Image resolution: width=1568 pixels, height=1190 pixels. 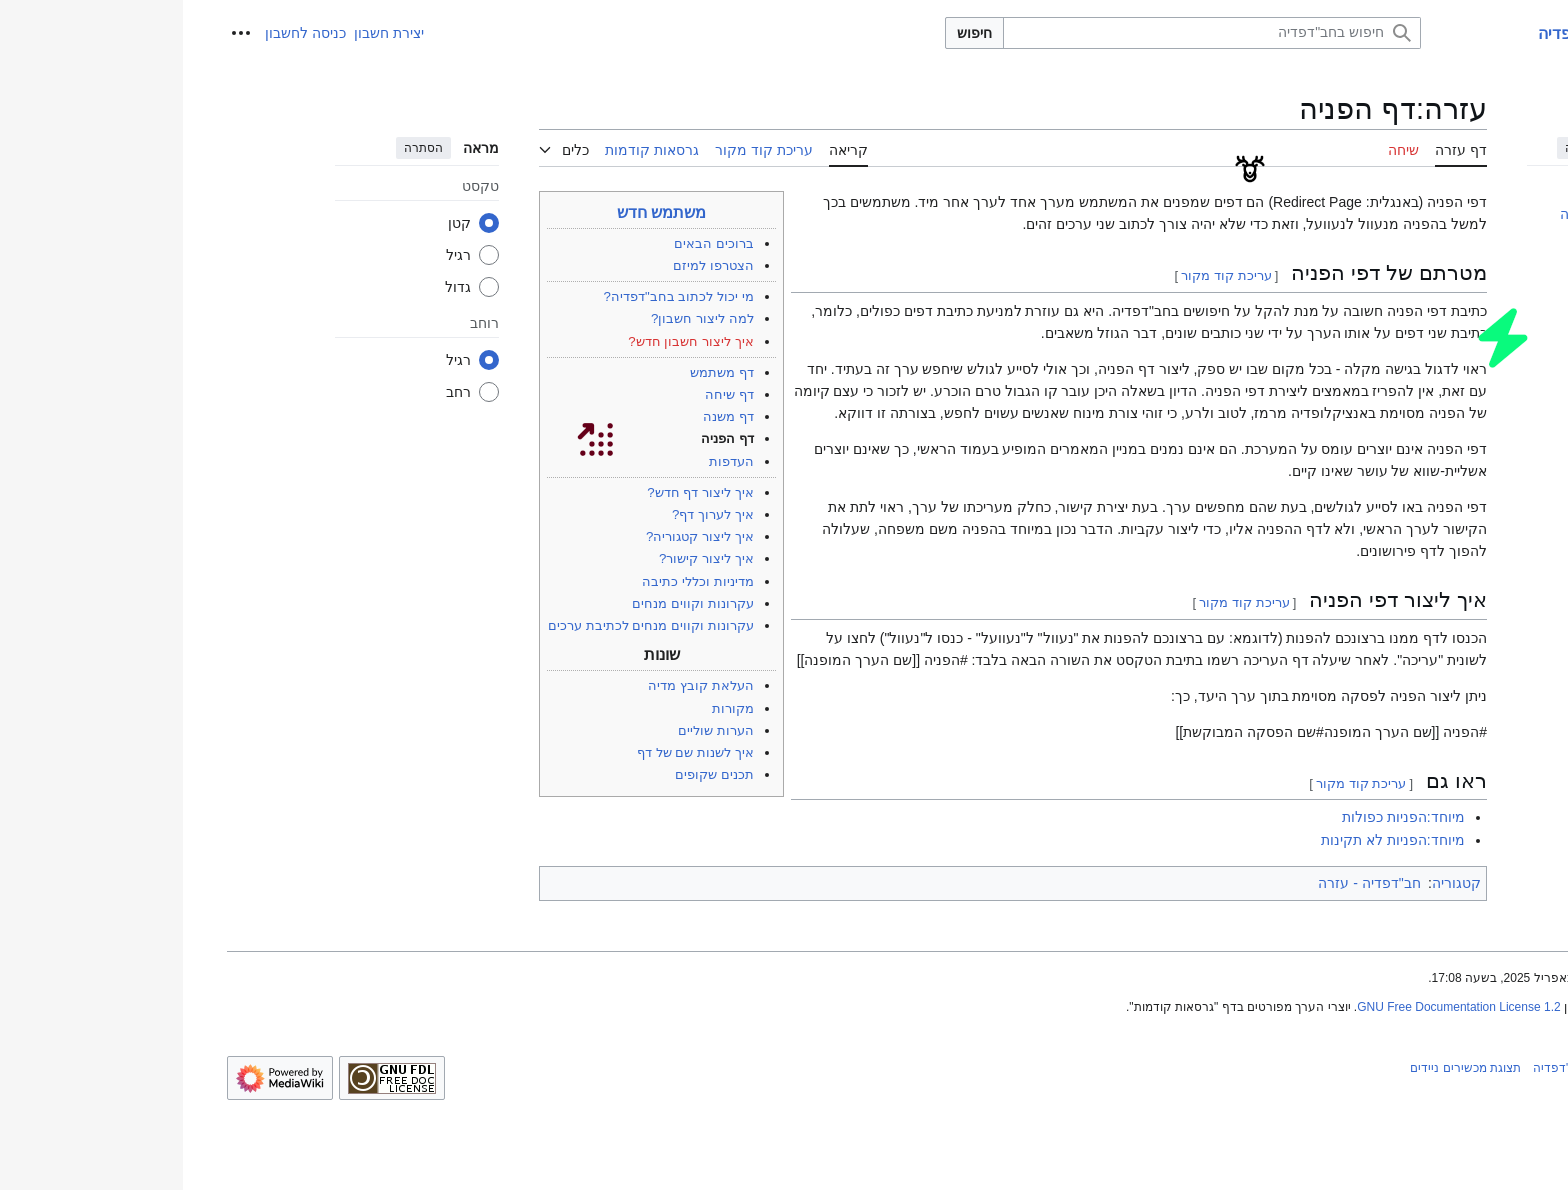 I want to click on indicates fast or instant action, so click(x=1503, y=338).